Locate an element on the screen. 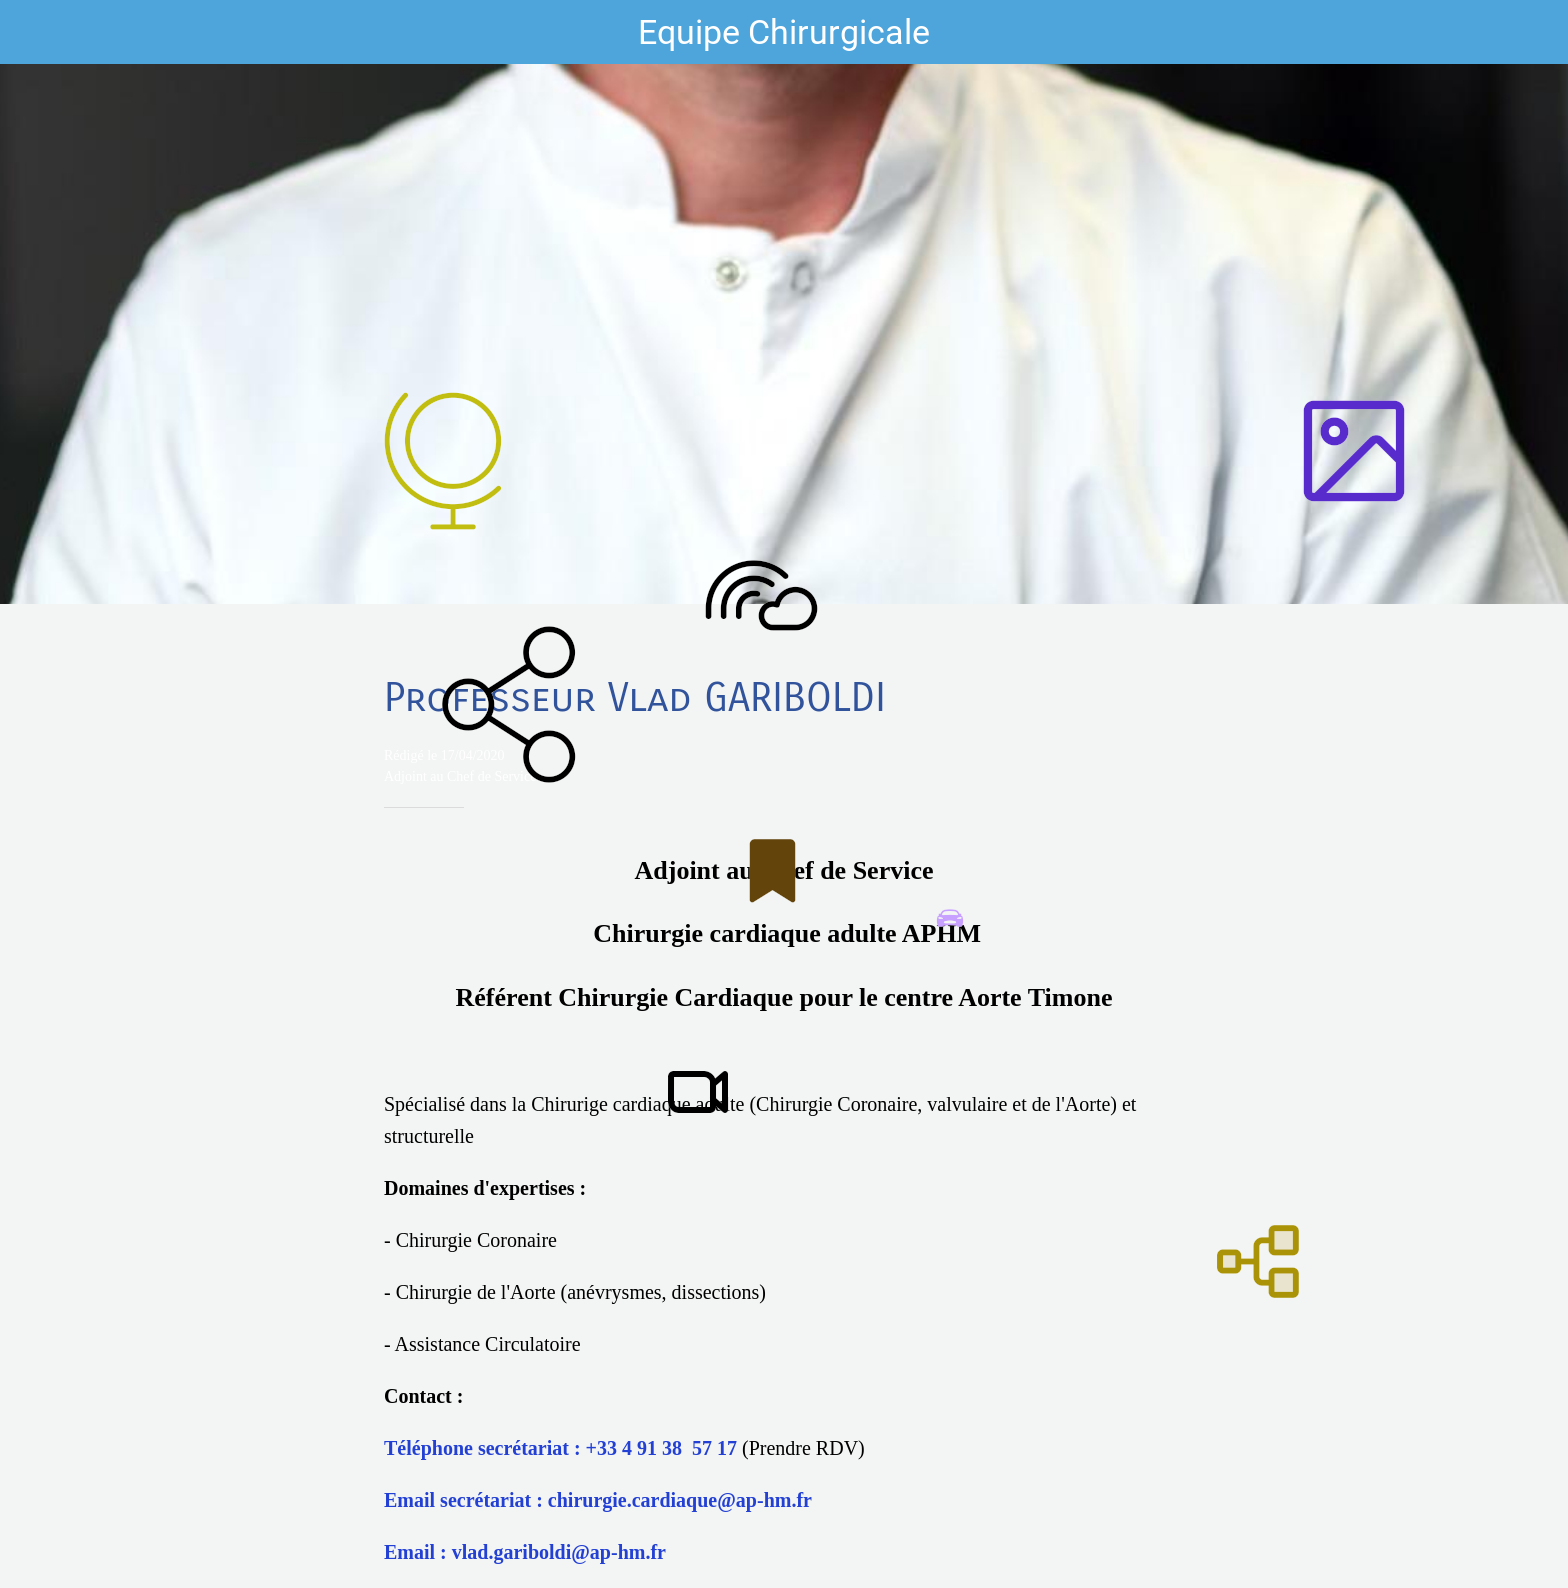 Image resolution: width=1568 pixels, height=1588 pixels. share content to social networks is located at coordinates (514, 704).